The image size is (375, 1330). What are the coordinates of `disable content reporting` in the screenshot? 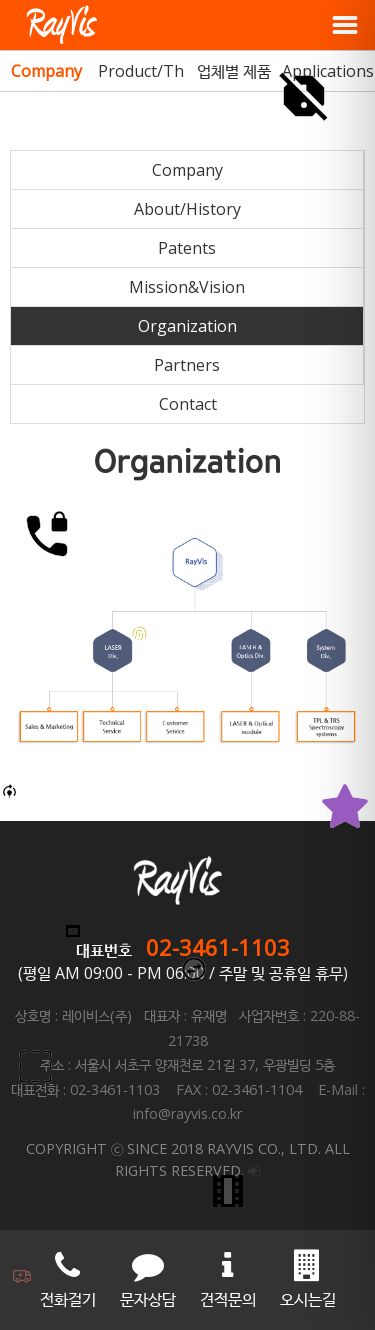 It's located at (304, 96).